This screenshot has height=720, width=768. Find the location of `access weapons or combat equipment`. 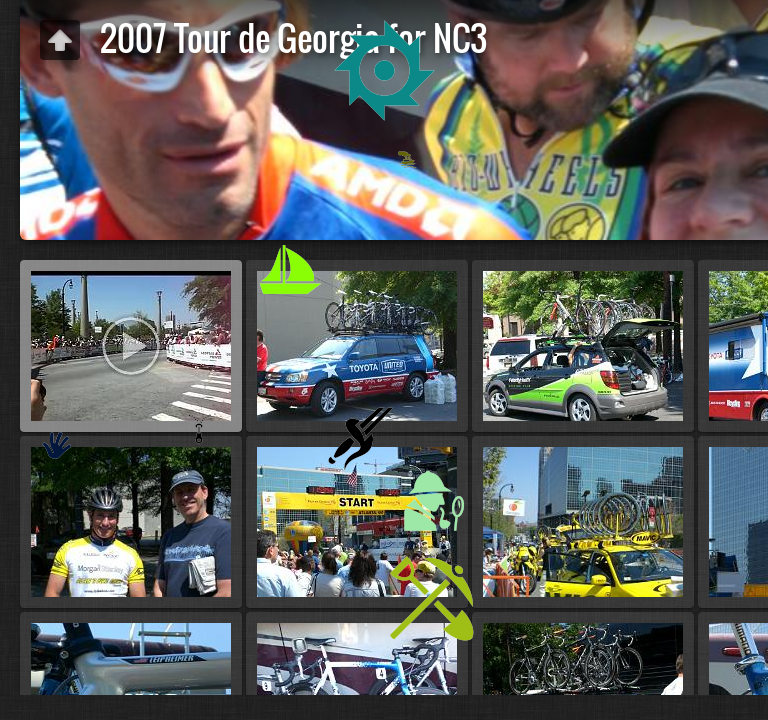

access weapons or combat equipment is located at coordinates (360, 439).